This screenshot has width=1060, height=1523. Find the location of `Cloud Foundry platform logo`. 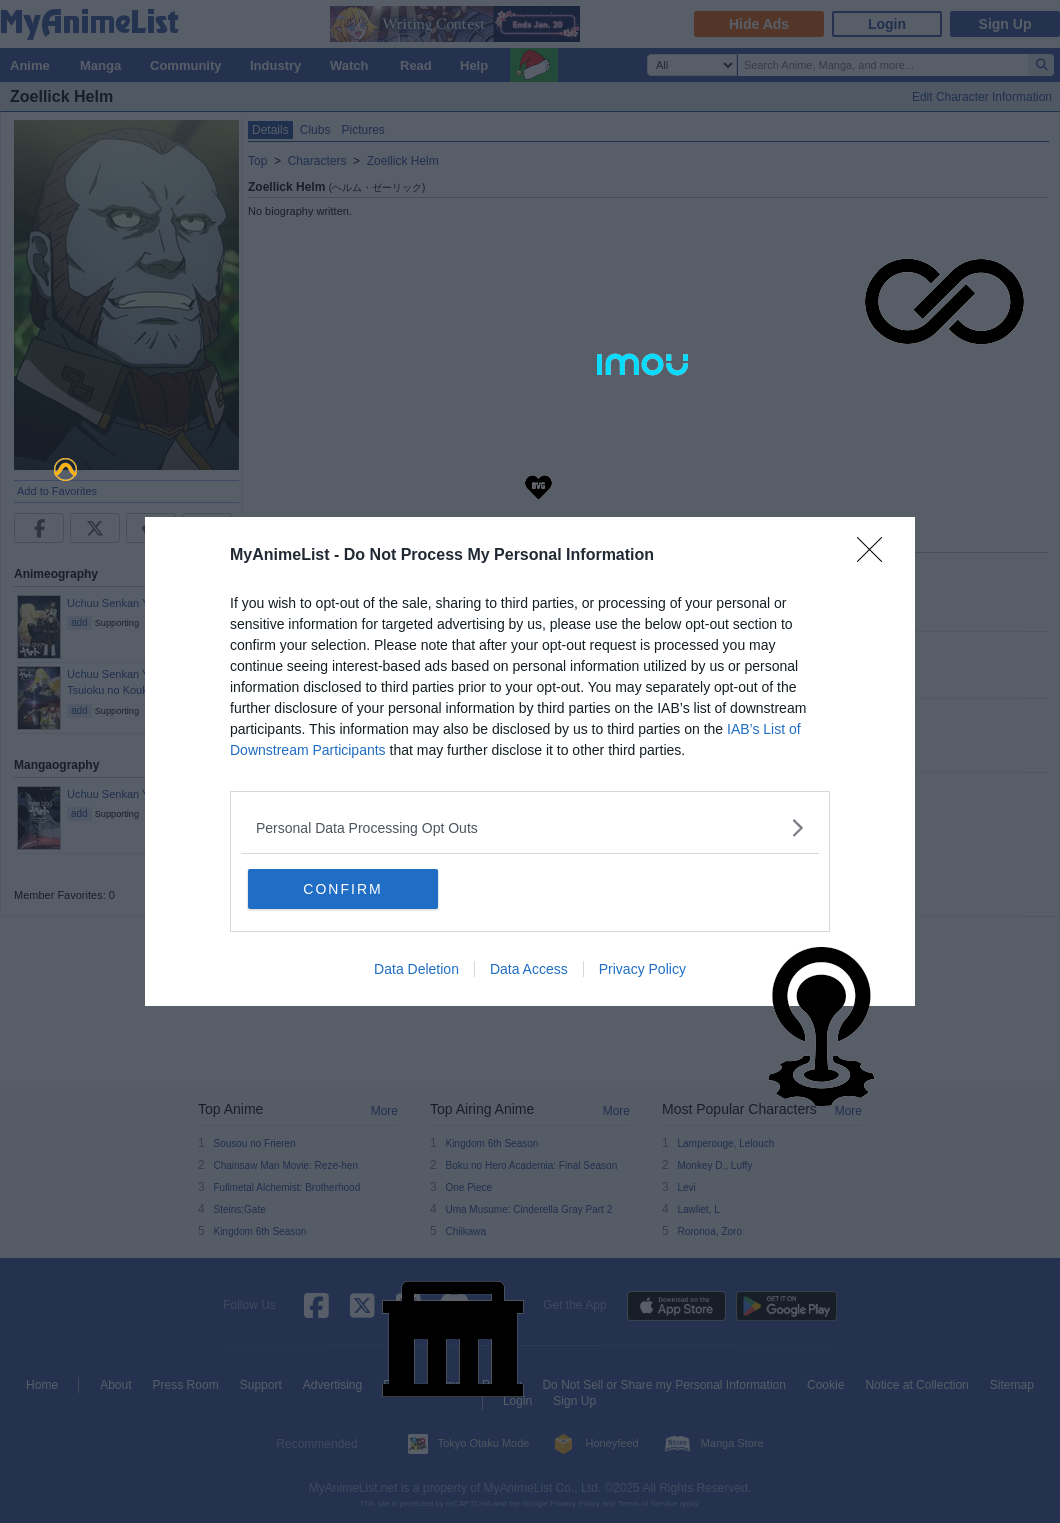

Cloud Foundry platform logo is located at coordinates (821, 1026).